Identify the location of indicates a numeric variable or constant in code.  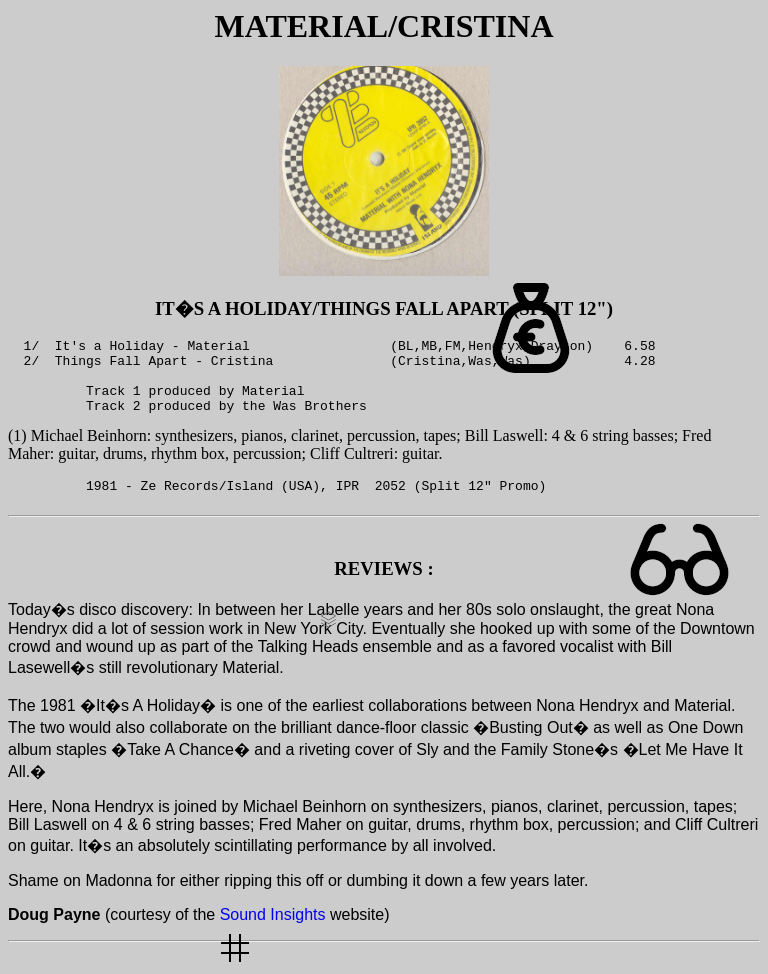
(235, 948).